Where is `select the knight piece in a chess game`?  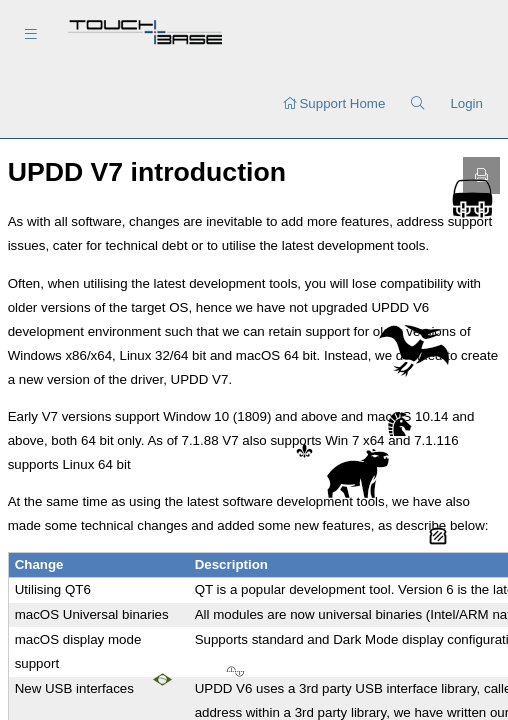 select the knight piece in a chess game is located at coordinates (400, 424).